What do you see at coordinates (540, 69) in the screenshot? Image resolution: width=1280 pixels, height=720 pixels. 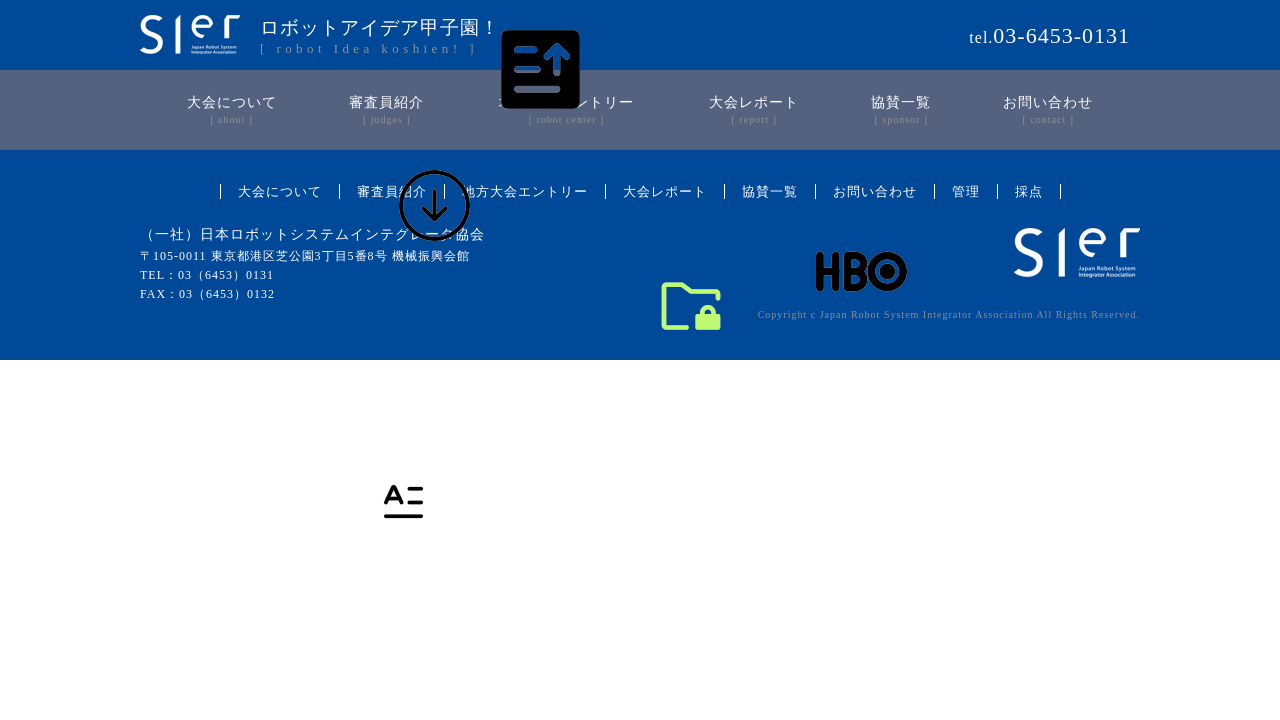 I see `sort items in descending order` at bounding box center [540, 69].